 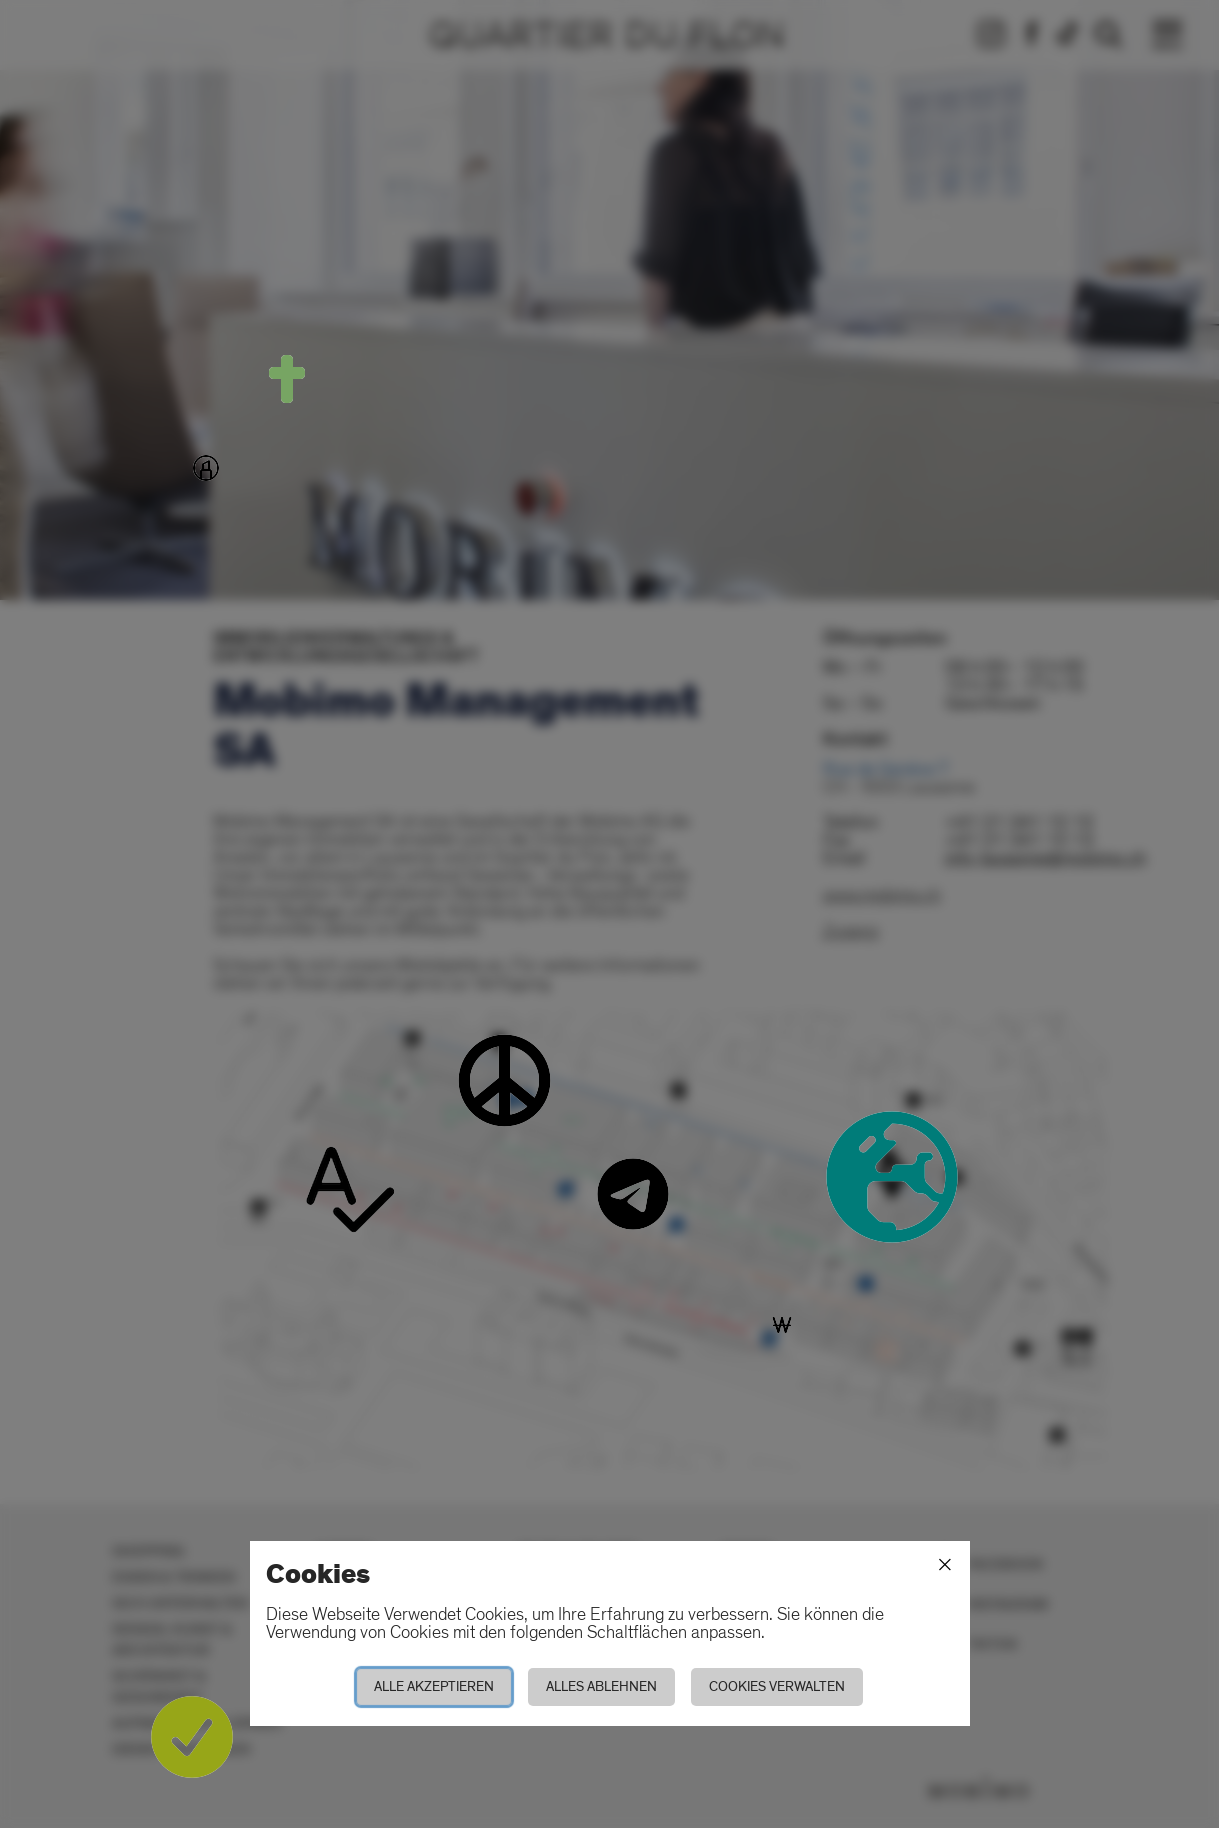 I want to click on indicates a peaceful or non-violent state, so click(x=504, y=1080).